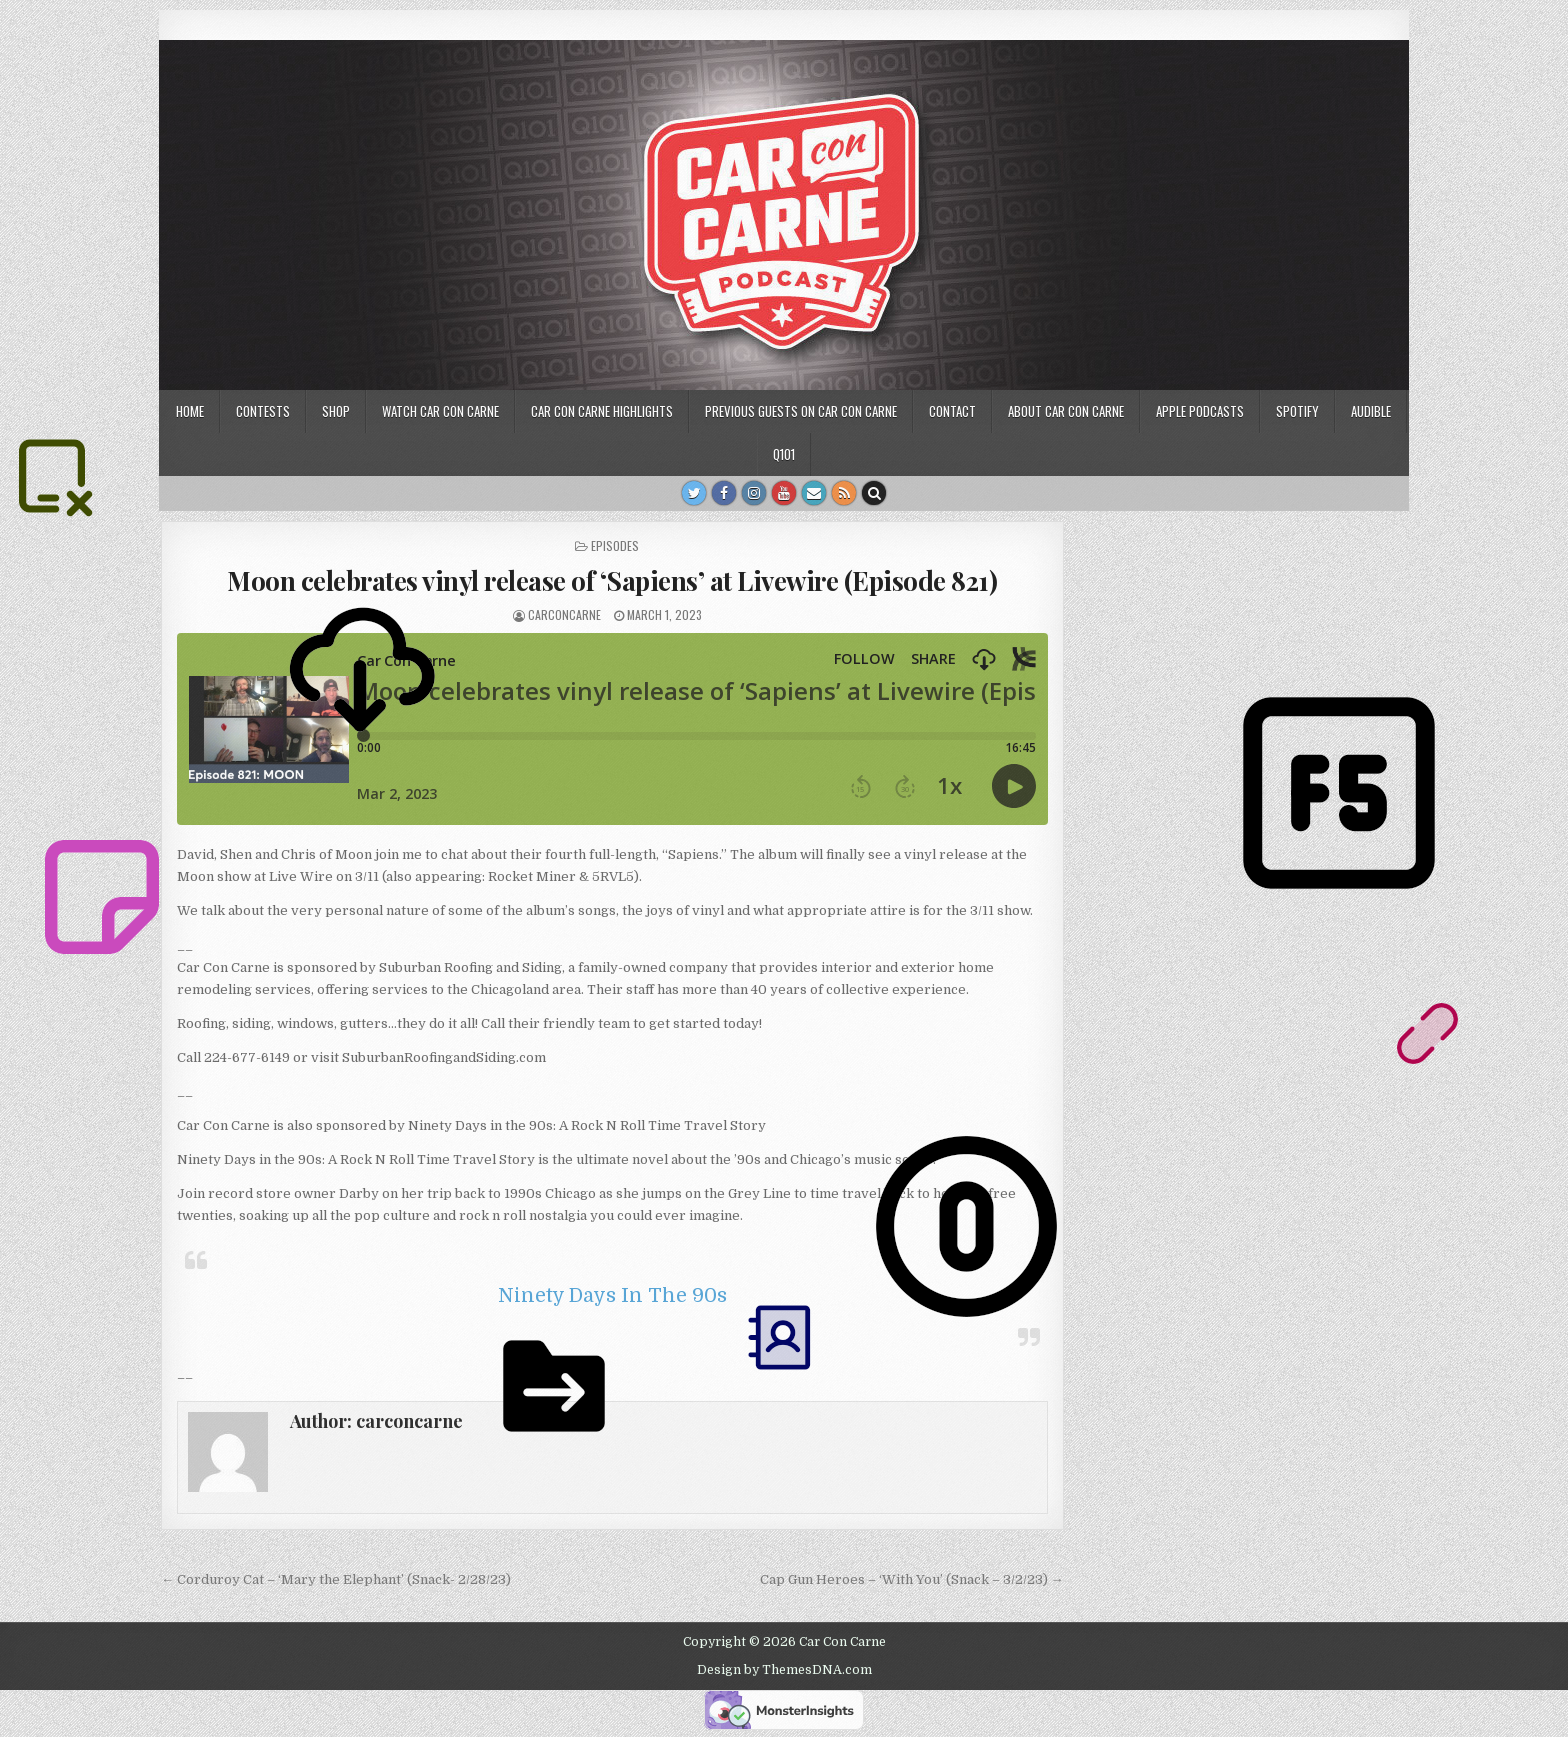 The height and width of the screenshot is (1737, 1568). I want to click on indicates zero items or empty count, so click(966, 1226).